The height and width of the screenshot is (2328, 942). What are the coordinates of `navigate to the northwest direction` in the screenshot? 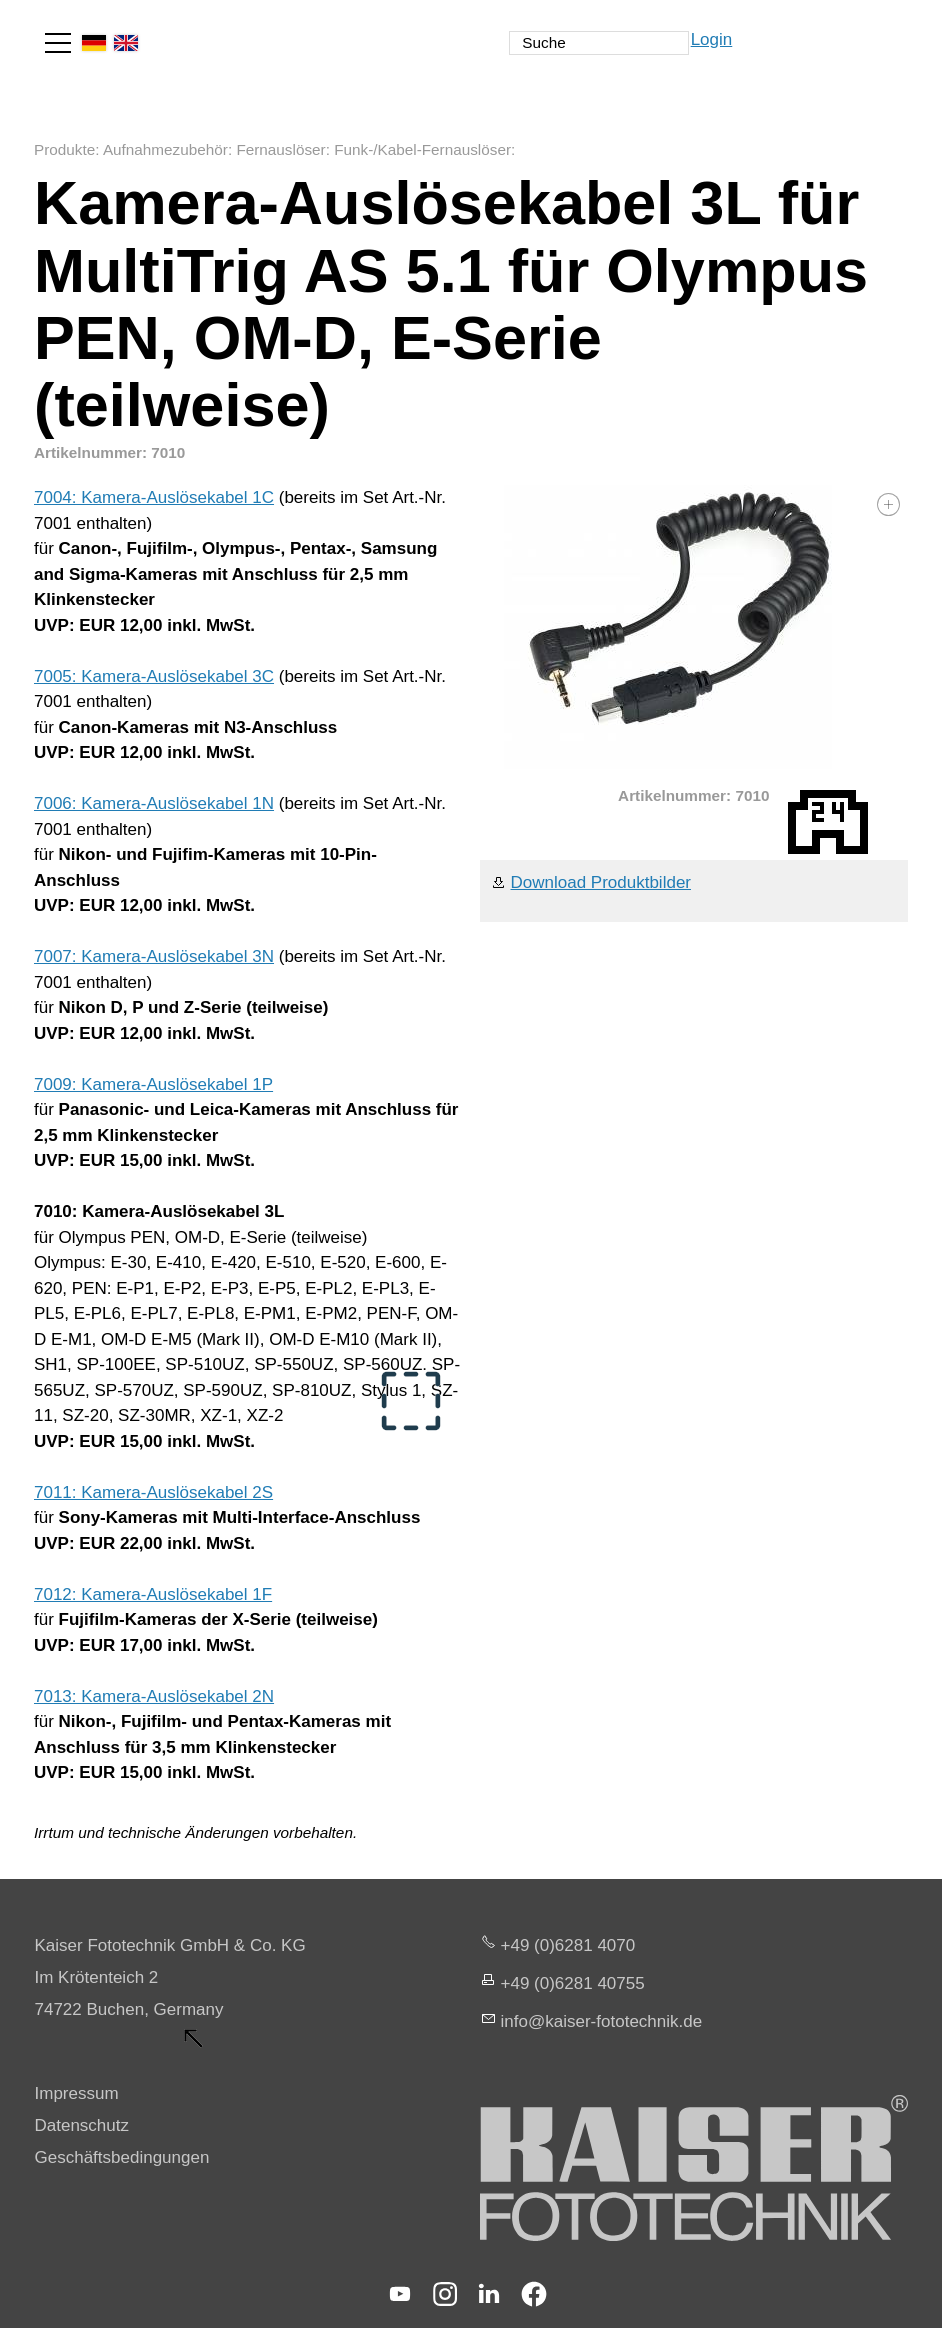 It's located at (193, 2038).